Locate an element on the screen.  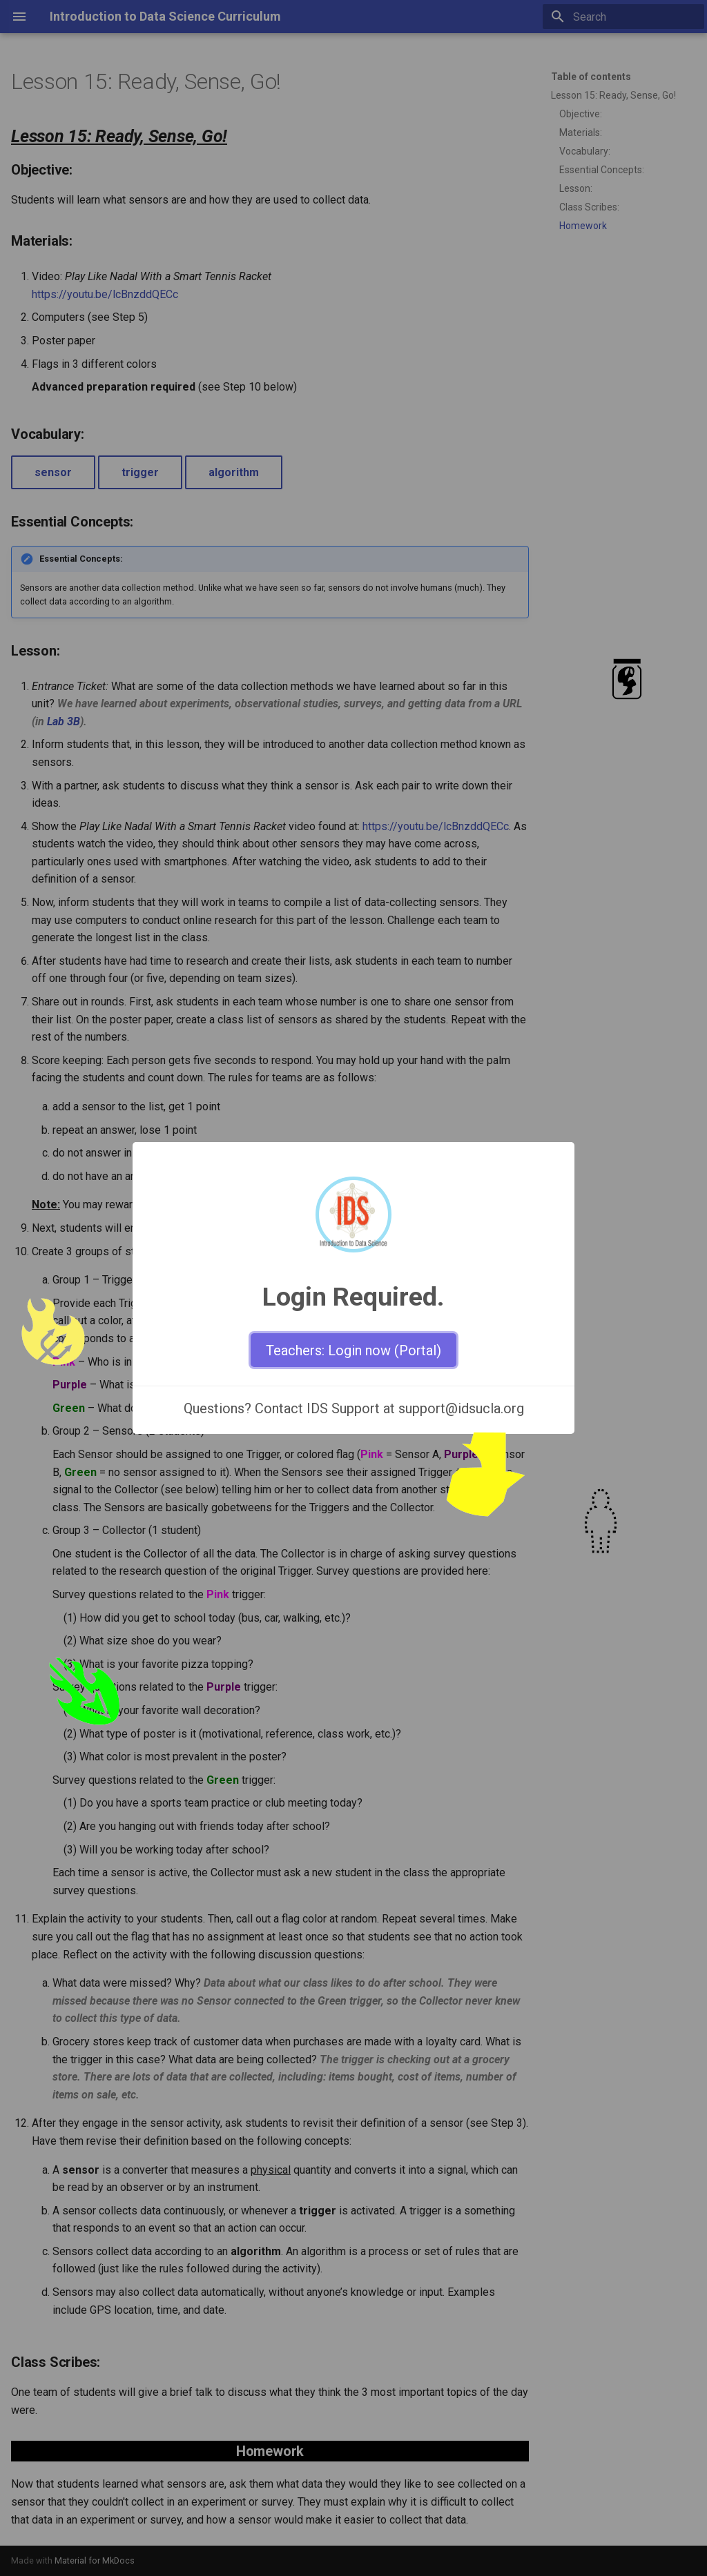
fire a special attack or projectile is located at coordinates (85, 1693).